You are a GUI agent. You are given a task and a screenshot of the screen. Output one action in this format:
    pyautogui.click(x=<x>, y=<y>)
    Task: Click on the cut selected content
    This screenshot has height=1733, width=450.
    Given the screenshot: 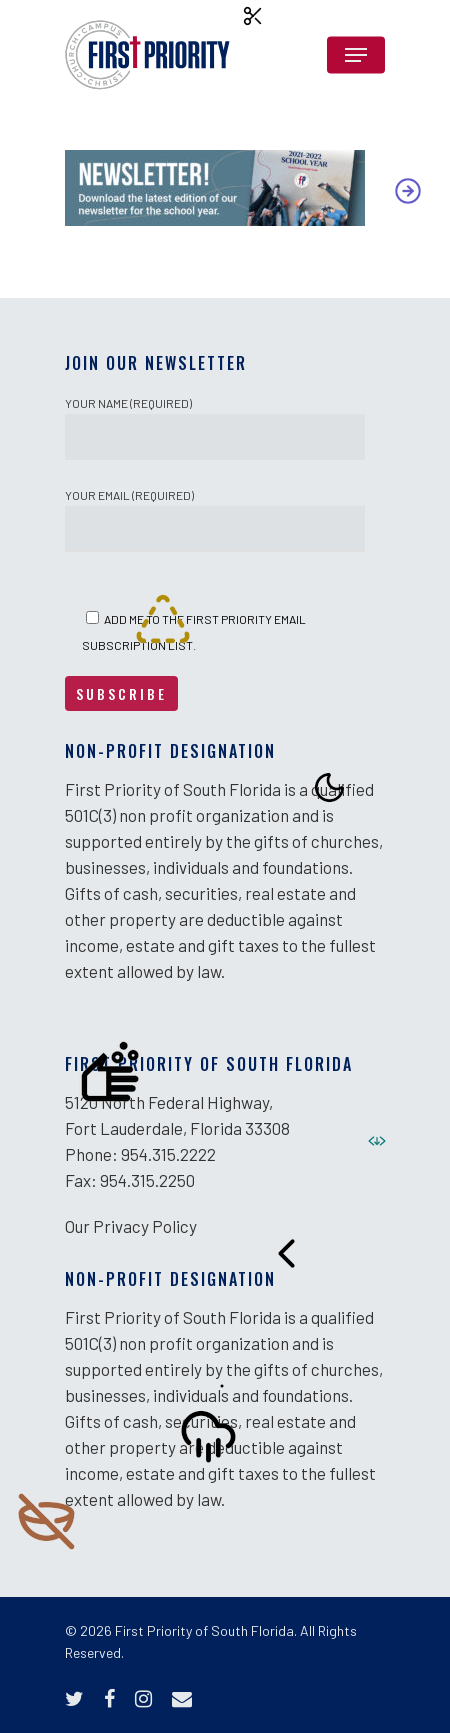 What is the action you would take?
    pyautogui.click(x=253, y=16)
    